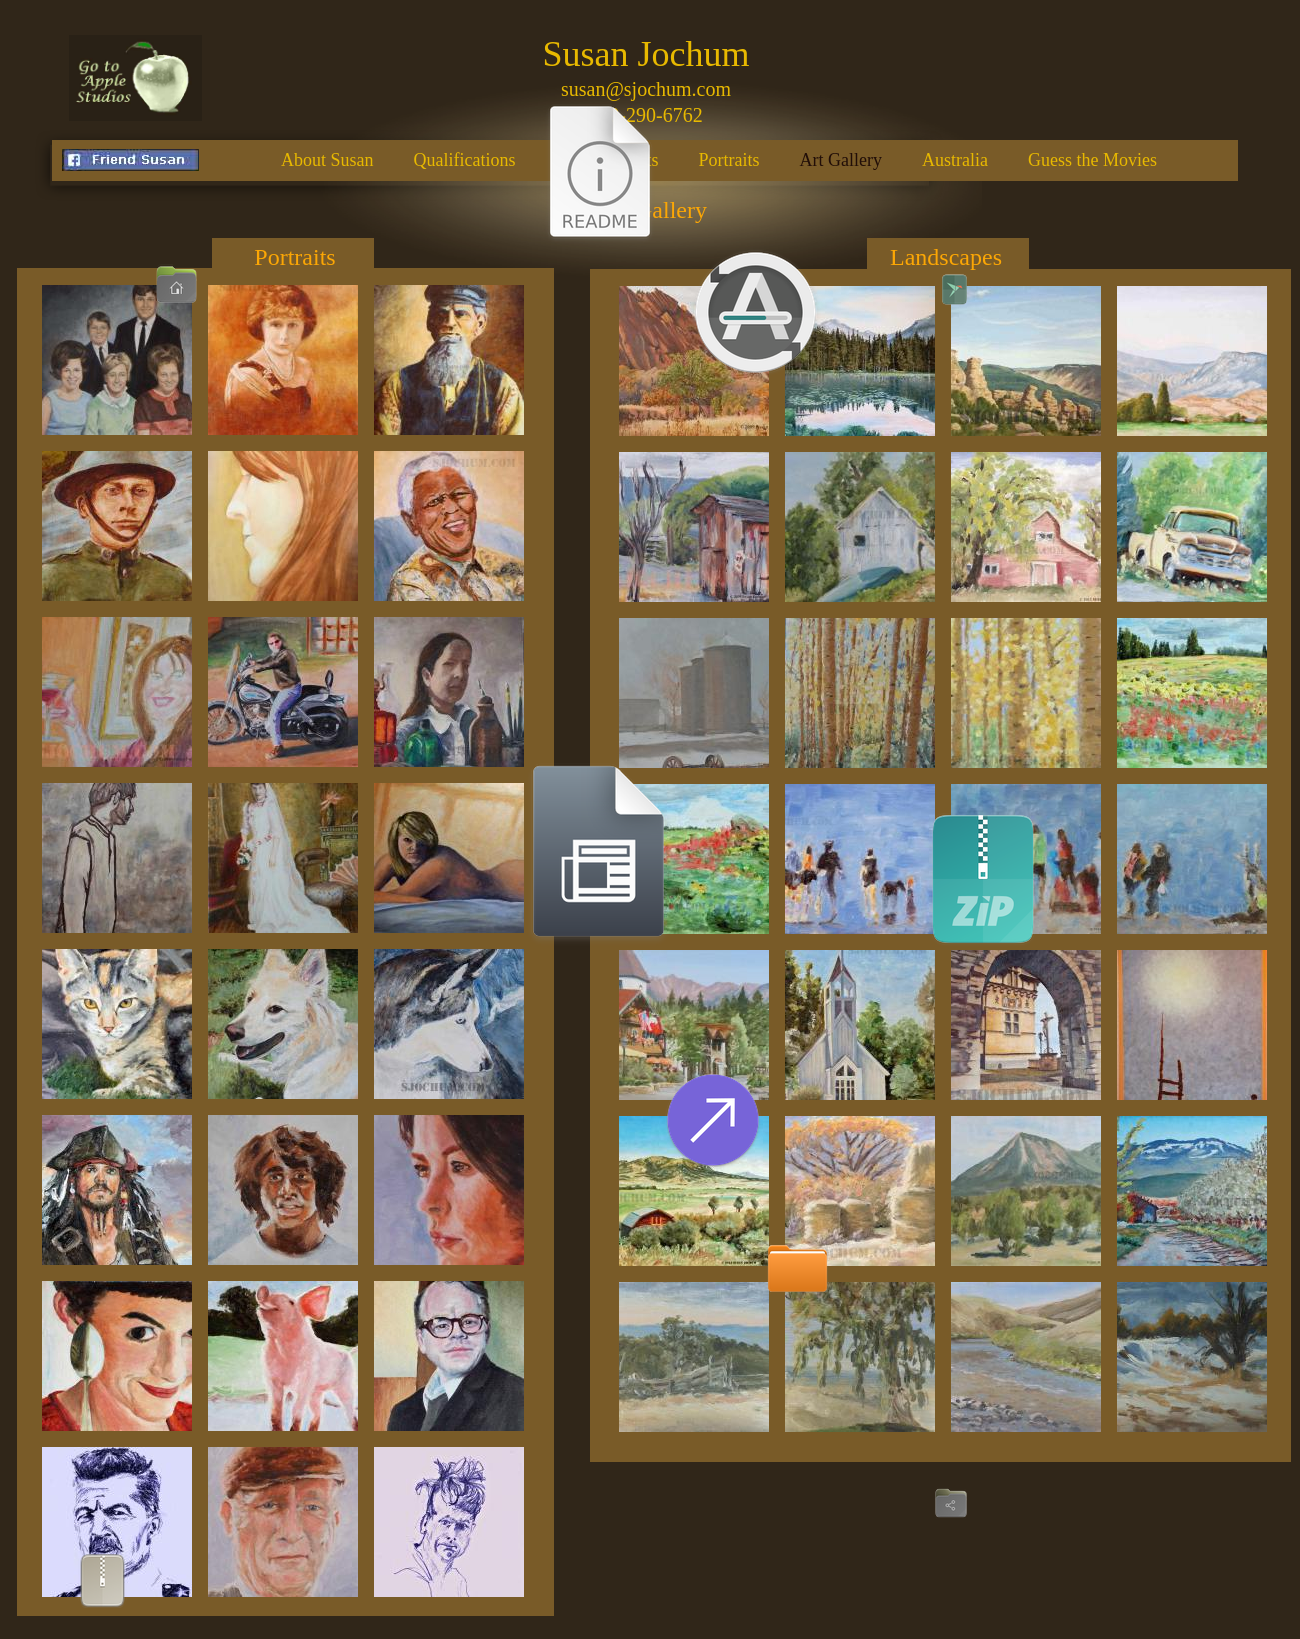  Describe the element at coordinates (600, 174) in the screenshot. I see `open readme documentation file` at that location.